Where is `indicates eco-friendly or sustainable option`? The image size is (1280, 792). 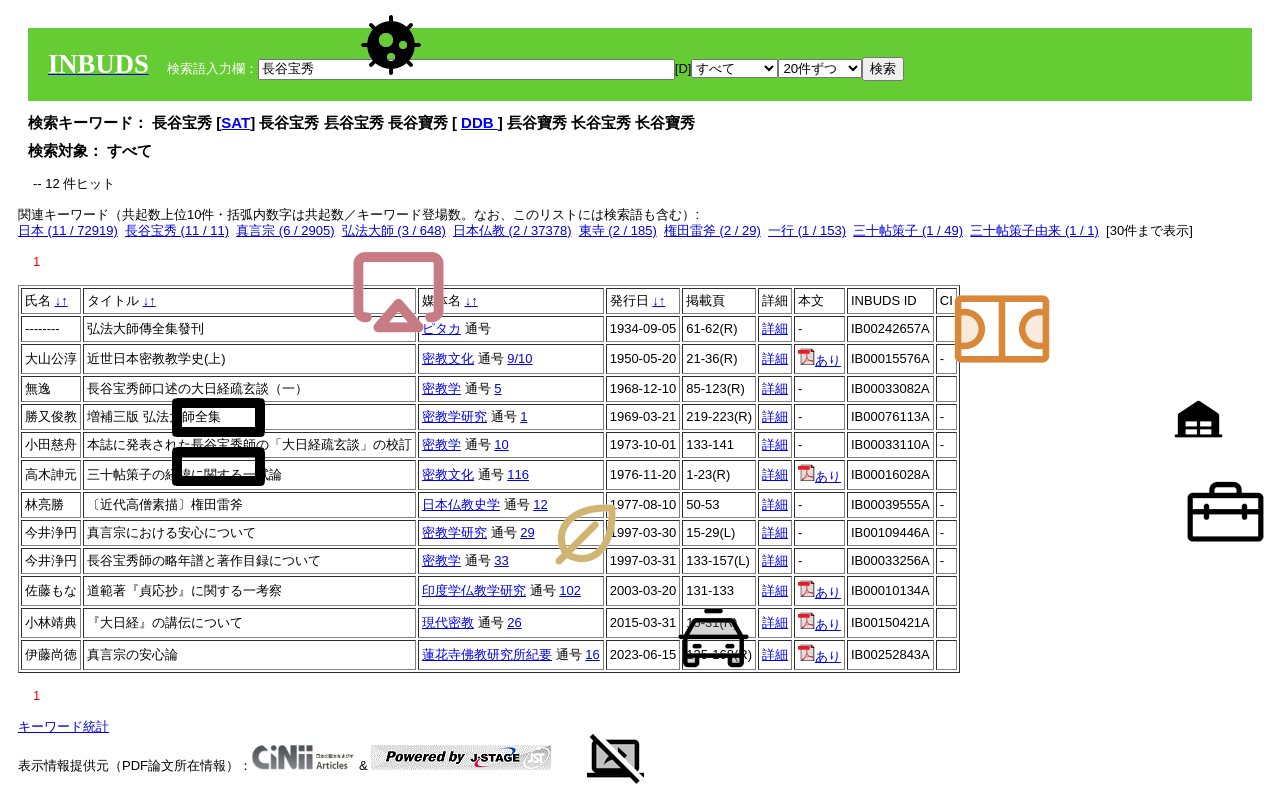
indicates eco-friendly or sustainable option is located at coordinates (585, 534).